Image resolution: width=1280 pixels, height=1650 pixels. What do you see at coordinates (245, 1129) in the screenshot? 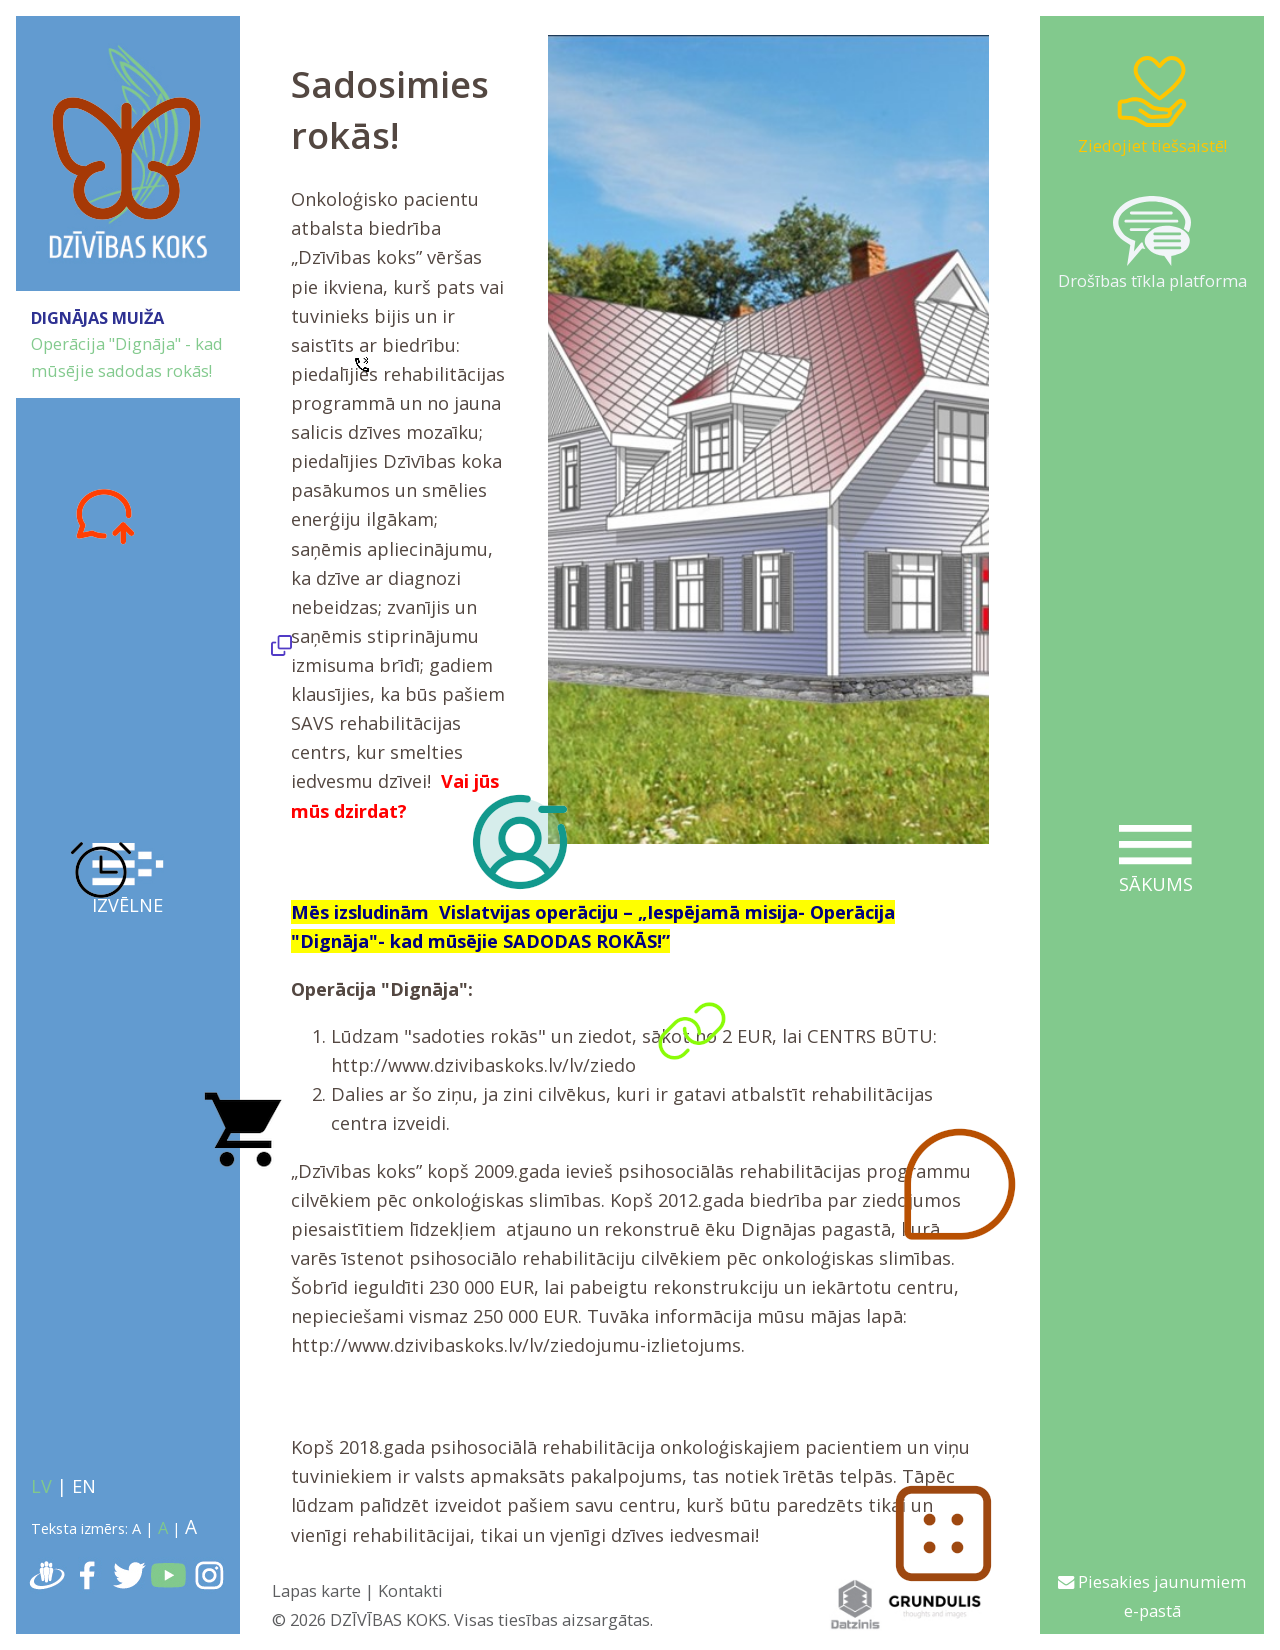
I see `view your shopping cart` at bounding box center [245, 1129].